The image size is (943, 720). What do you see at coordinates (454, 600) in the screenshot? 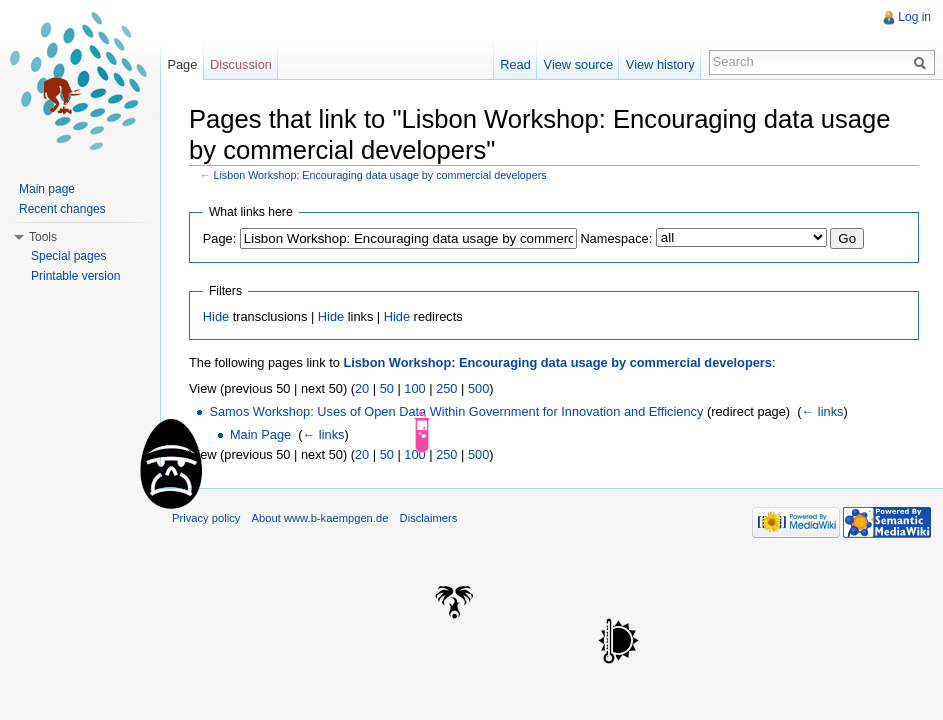
I see `ignite or activate a fire-related feature` at bounding box center [454, 600].